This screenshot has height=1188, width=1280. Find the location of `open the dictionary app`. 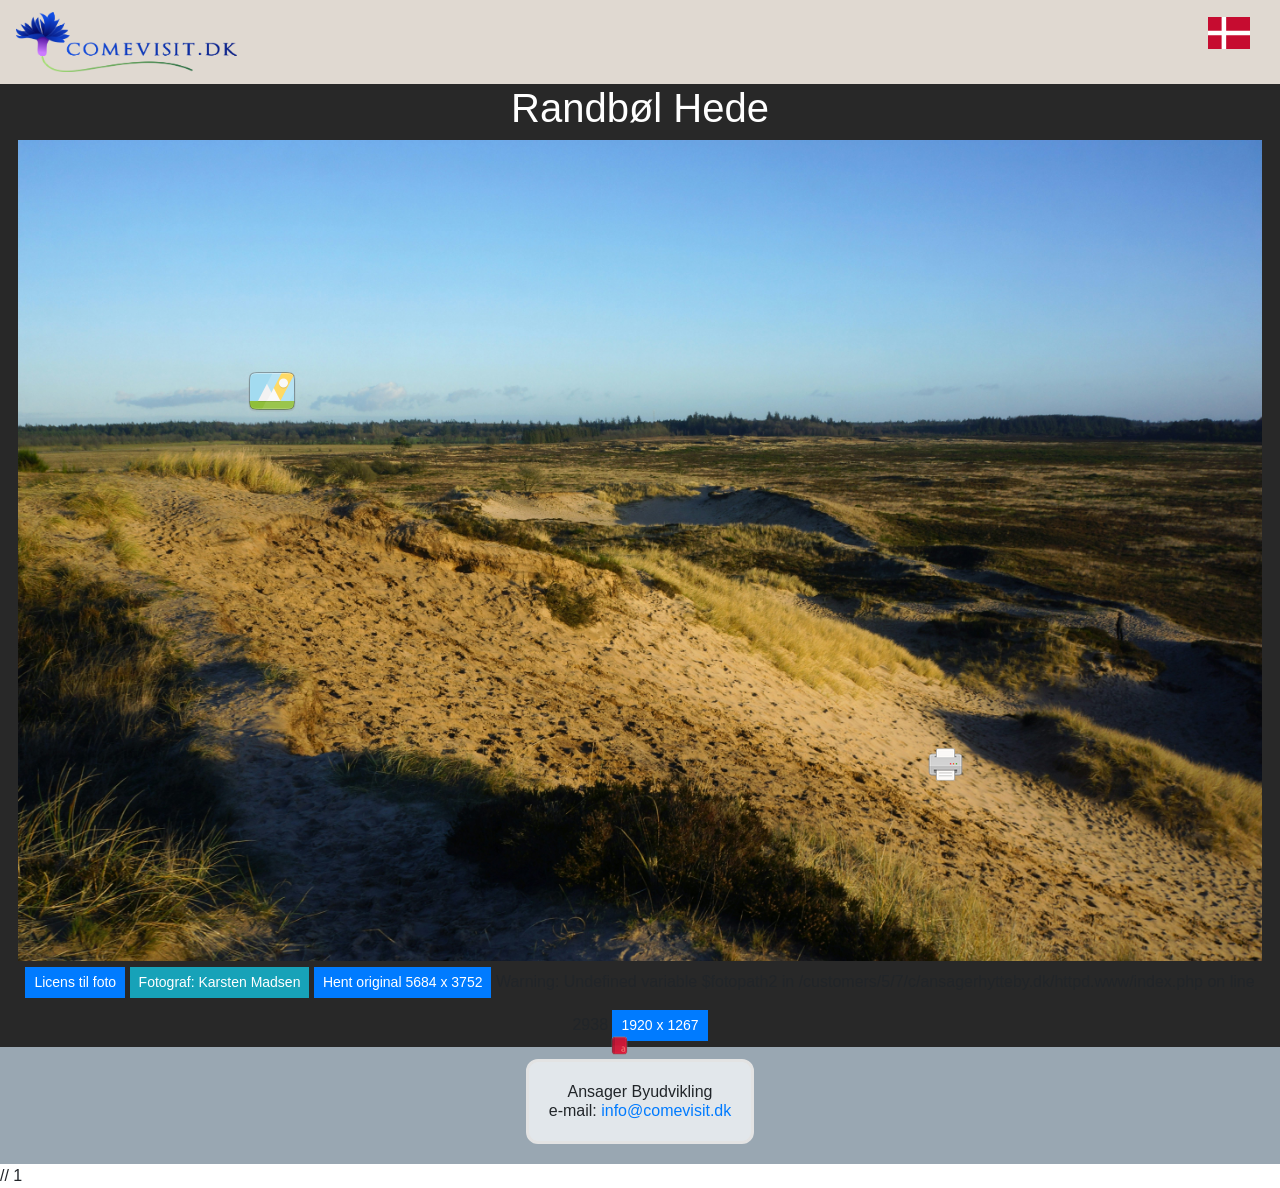

open the dictionary app is located at coordinates (619, 1045).